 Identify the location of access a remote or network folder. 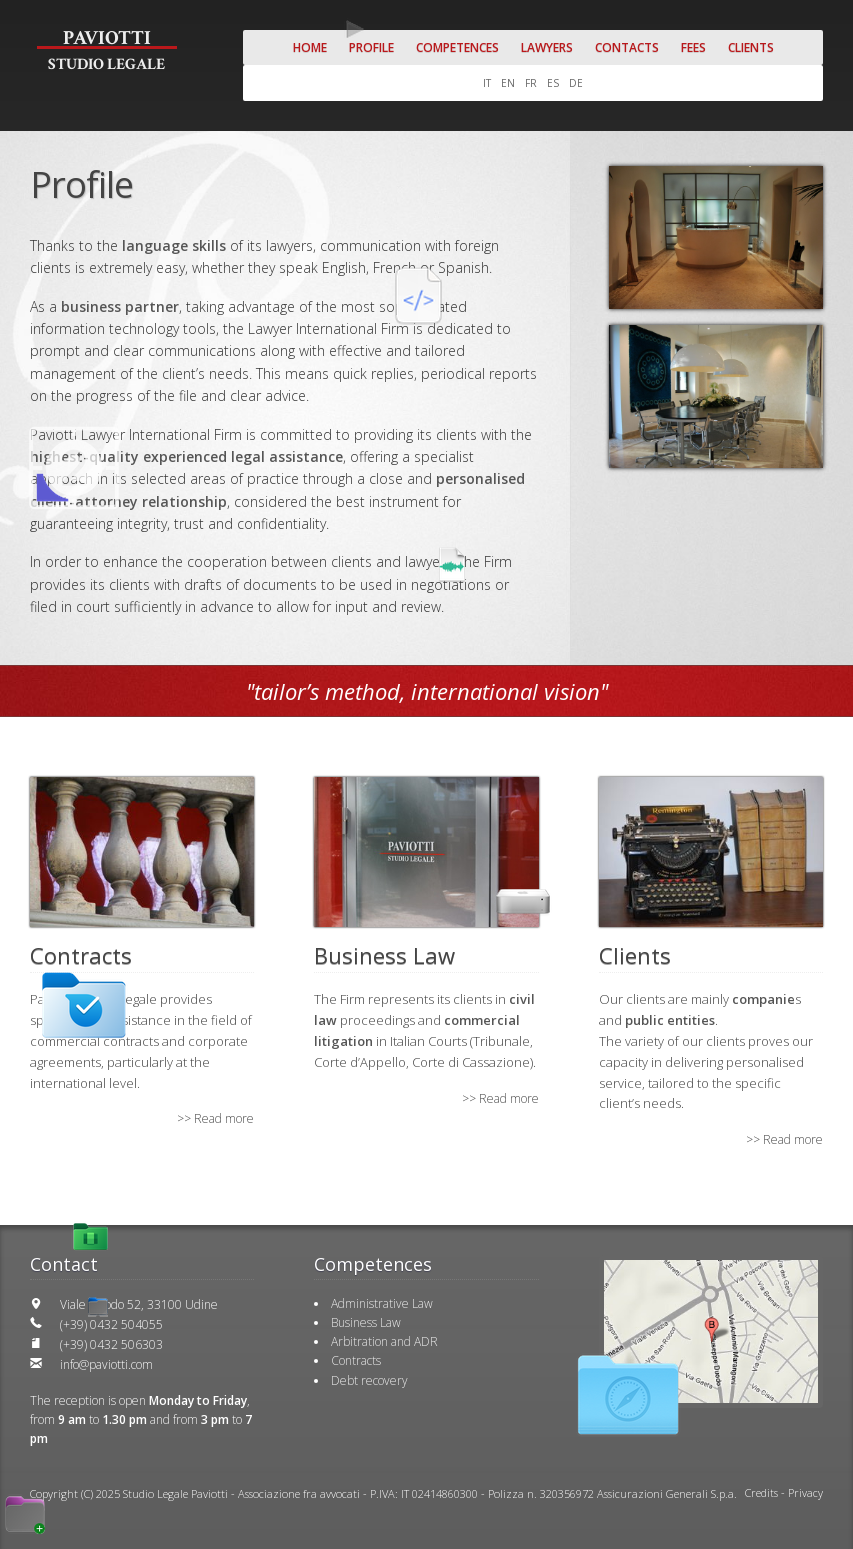
(98, 1307).